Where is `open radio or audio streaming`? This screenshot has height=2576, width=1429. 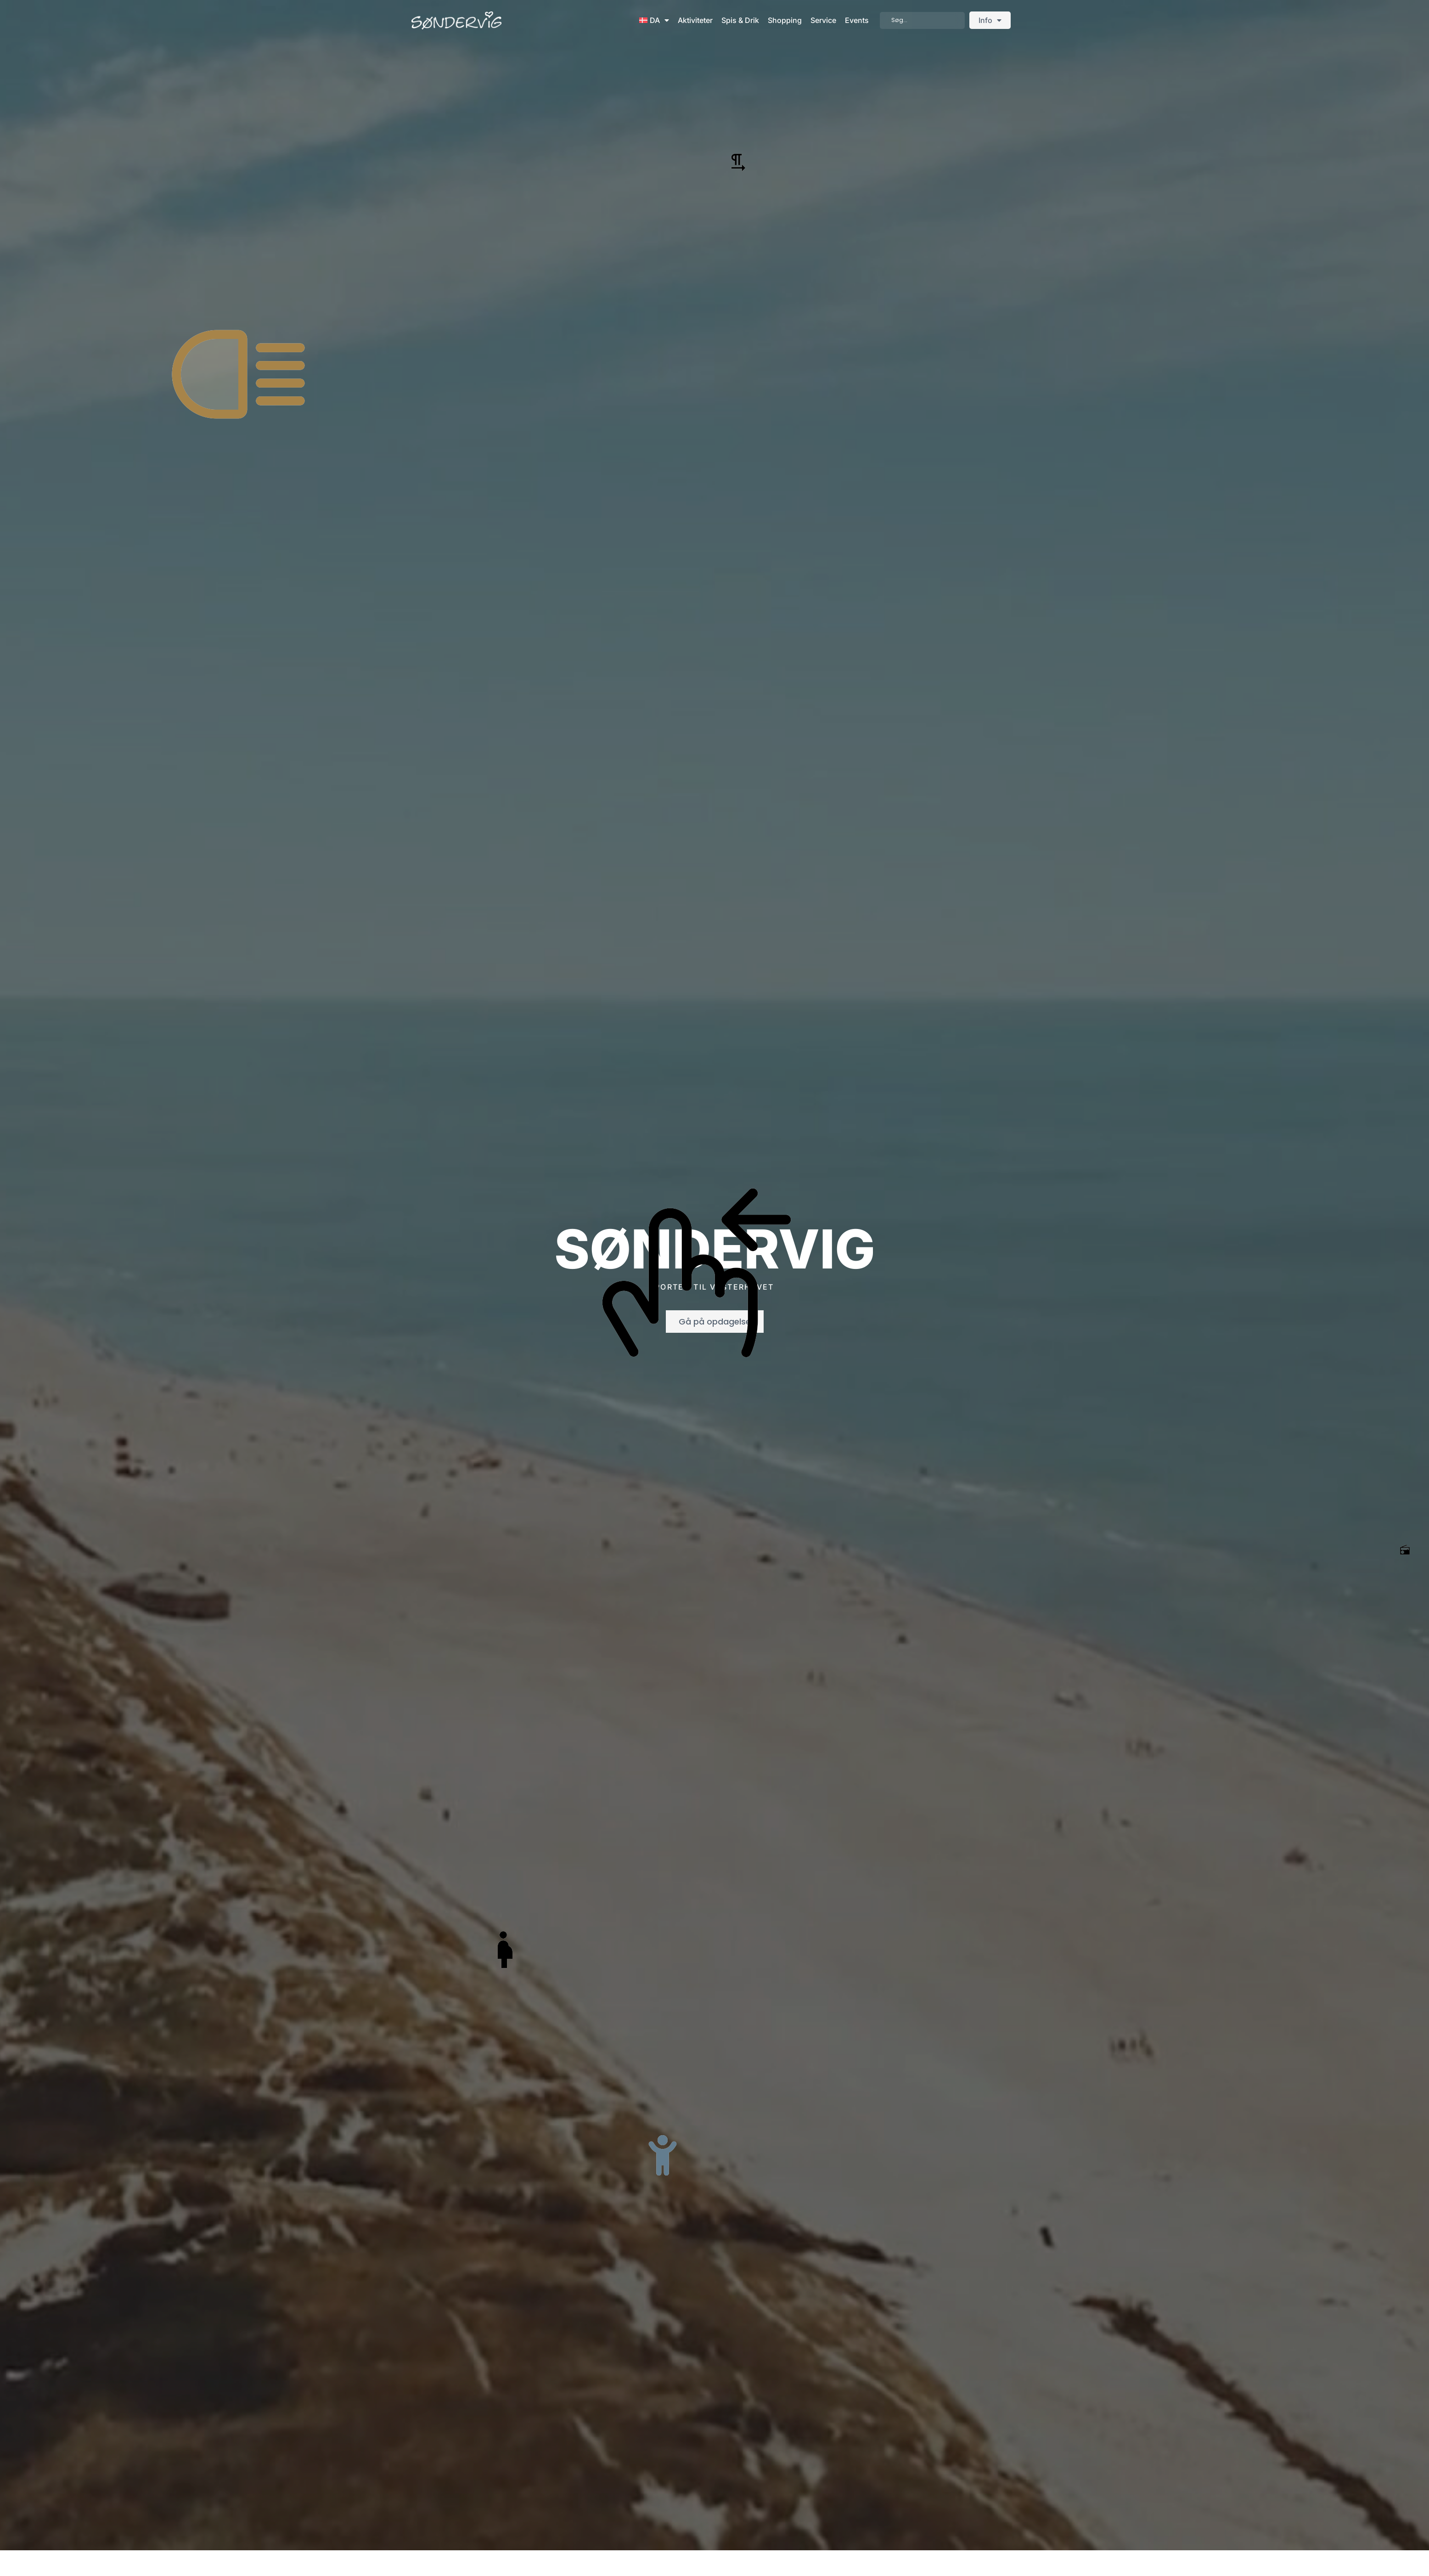 open radio or audio streaming is located at coordinates (1405, 1550).